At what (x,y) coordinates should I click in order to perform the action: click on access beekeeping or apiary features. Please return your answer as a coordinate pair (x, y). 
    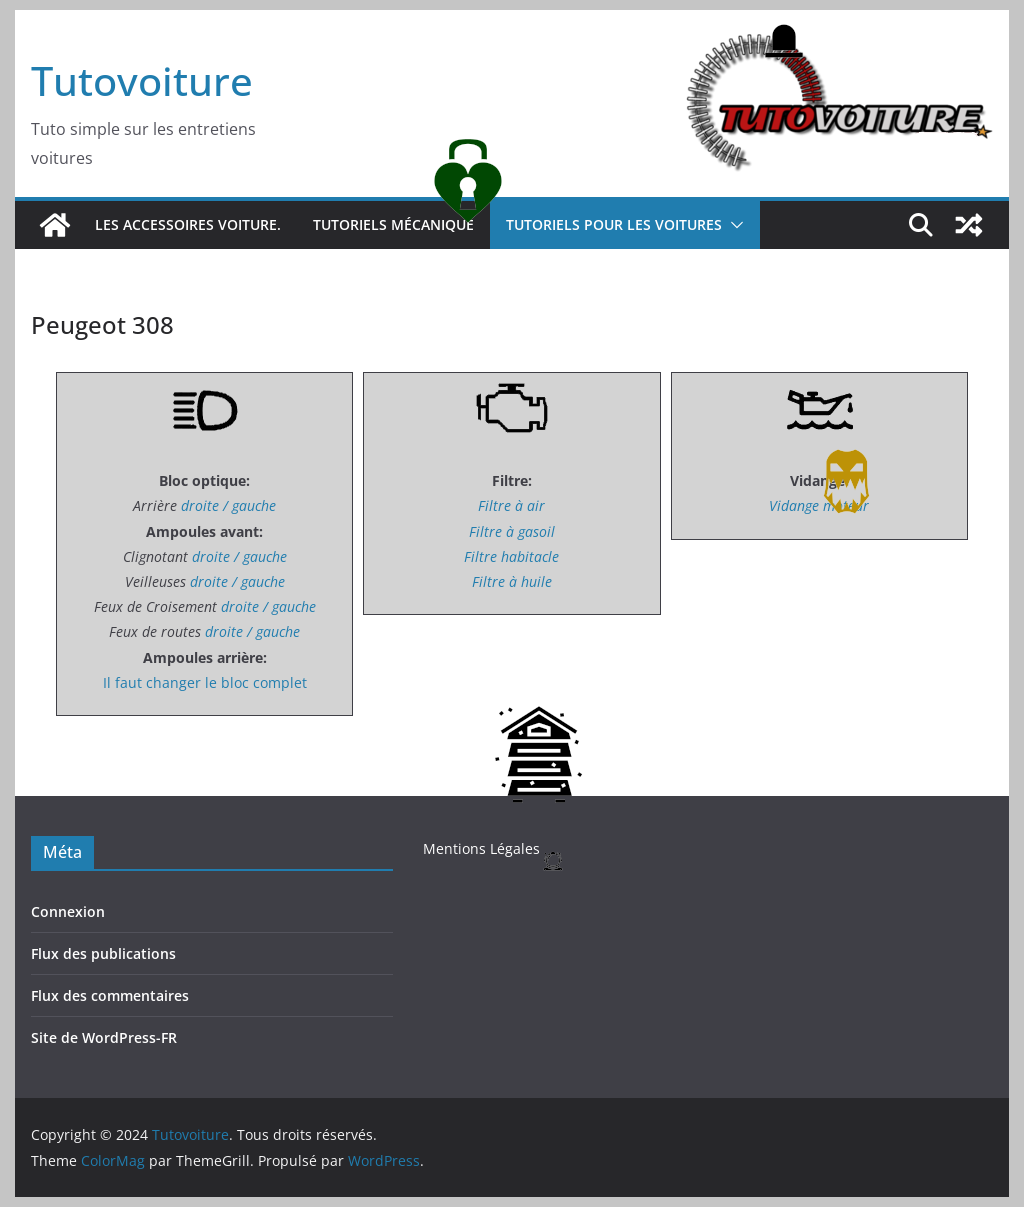
    Looking at the image, I should click on (539, 754).